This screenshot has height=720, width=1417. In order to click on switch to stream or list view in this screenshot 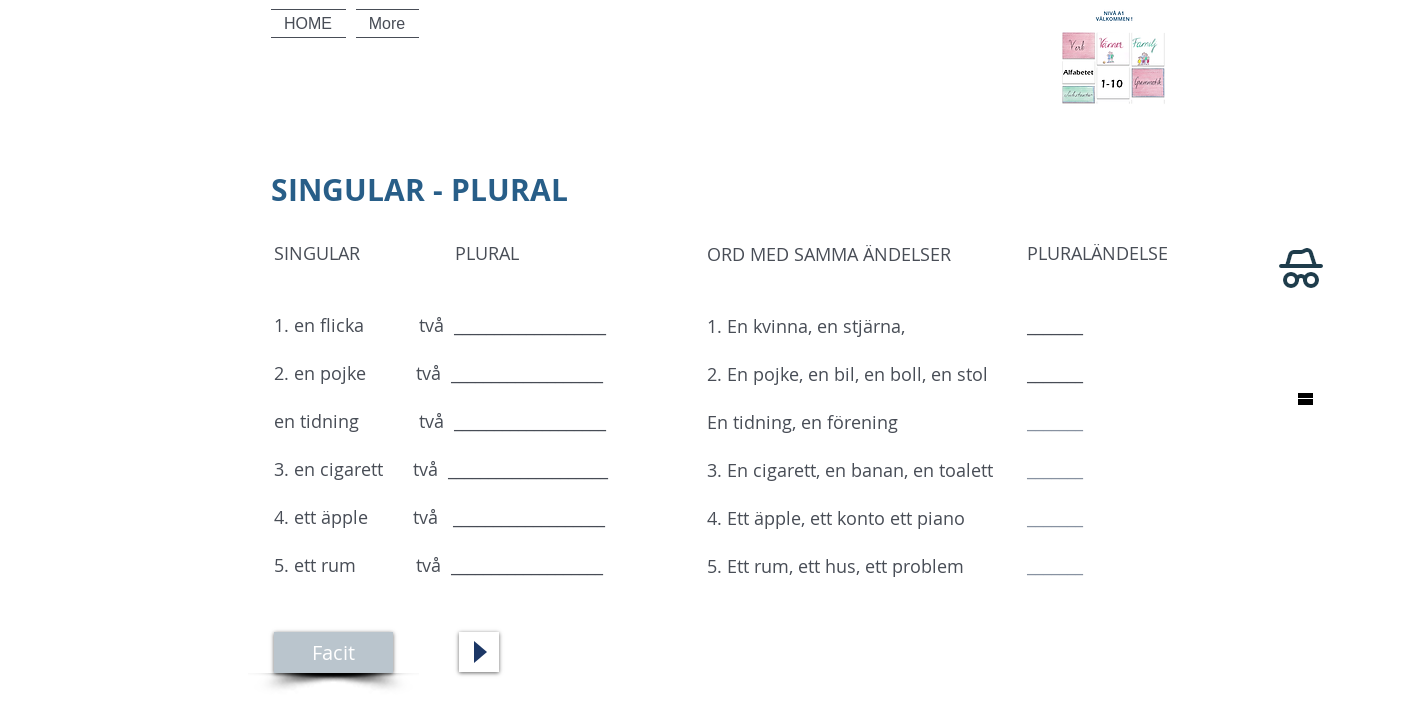, I will do `click(1305, 399)`.